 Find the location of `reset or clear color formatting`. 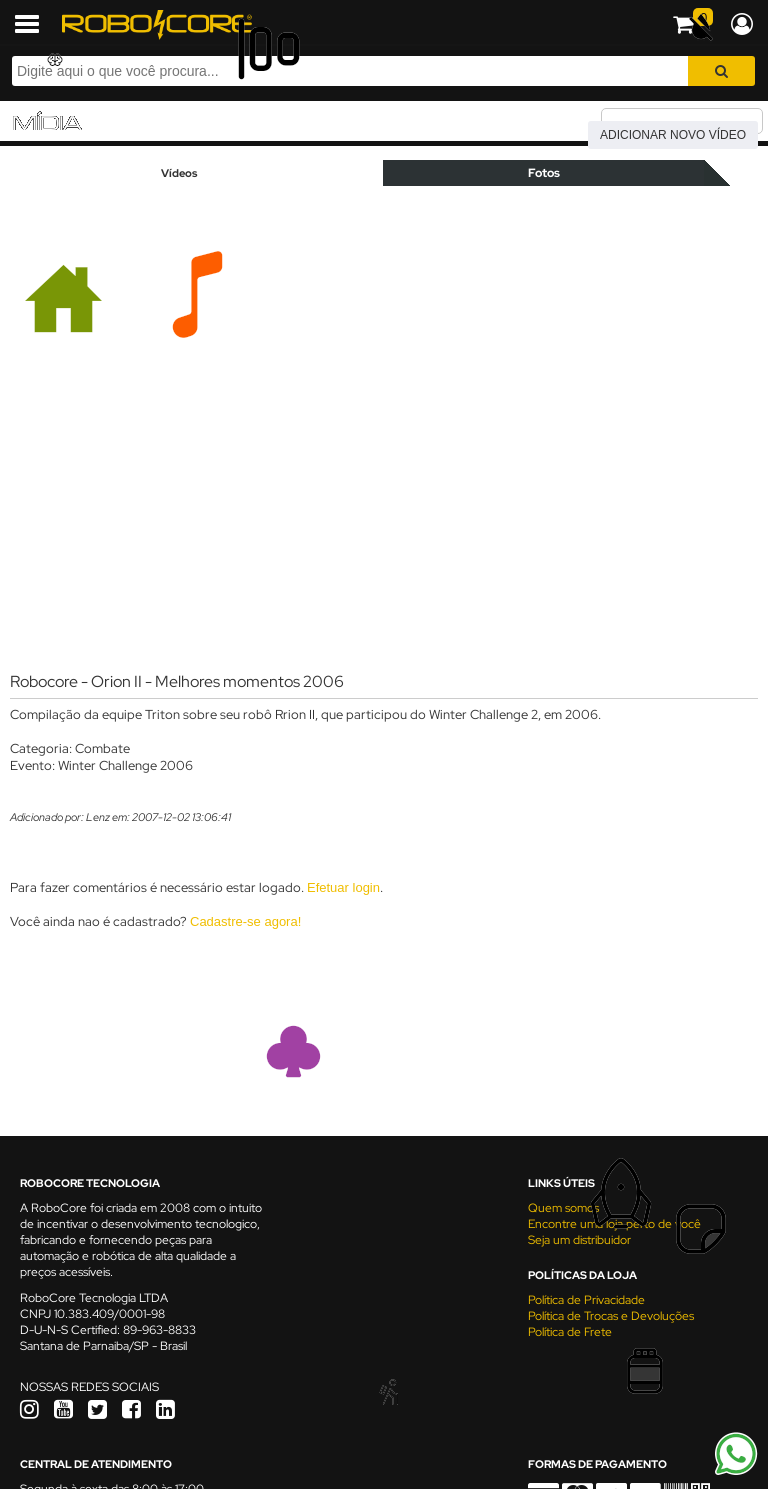

reset or clear color formatting is located at coordinates (701, 27).